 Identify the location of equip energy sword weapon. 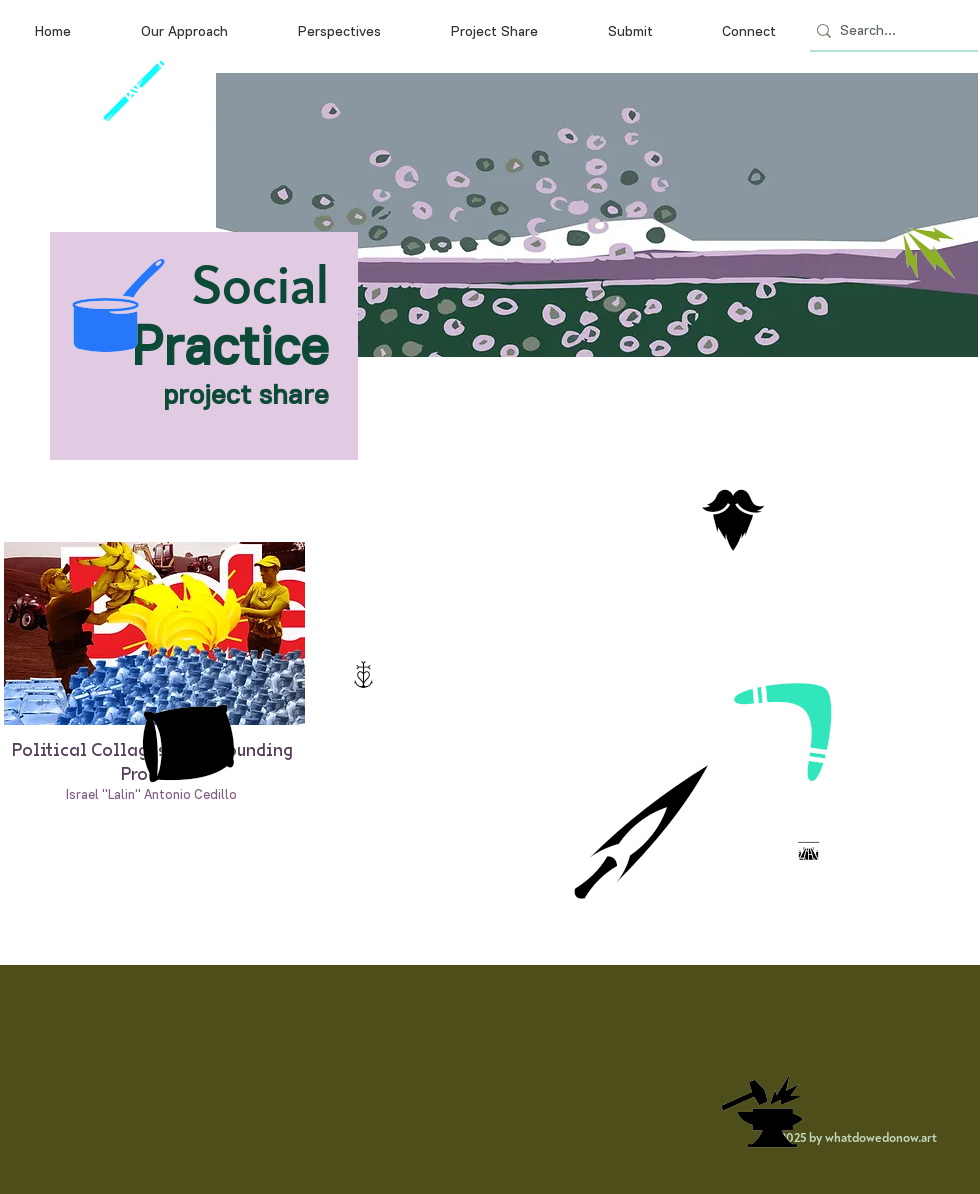
(642, 831).